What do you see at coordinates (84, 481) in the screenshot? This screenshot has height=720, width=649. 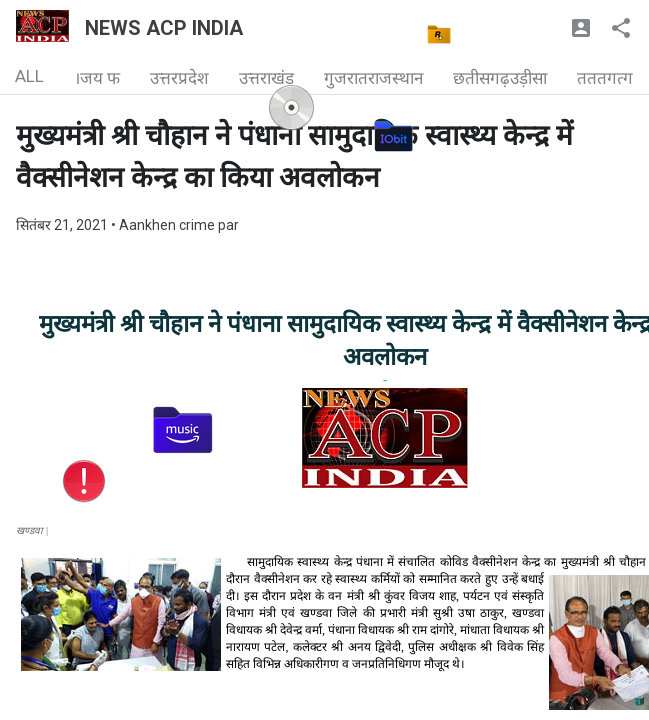 I see `indicates a warning or caution in a dialog` at bounding box center [84, 481].